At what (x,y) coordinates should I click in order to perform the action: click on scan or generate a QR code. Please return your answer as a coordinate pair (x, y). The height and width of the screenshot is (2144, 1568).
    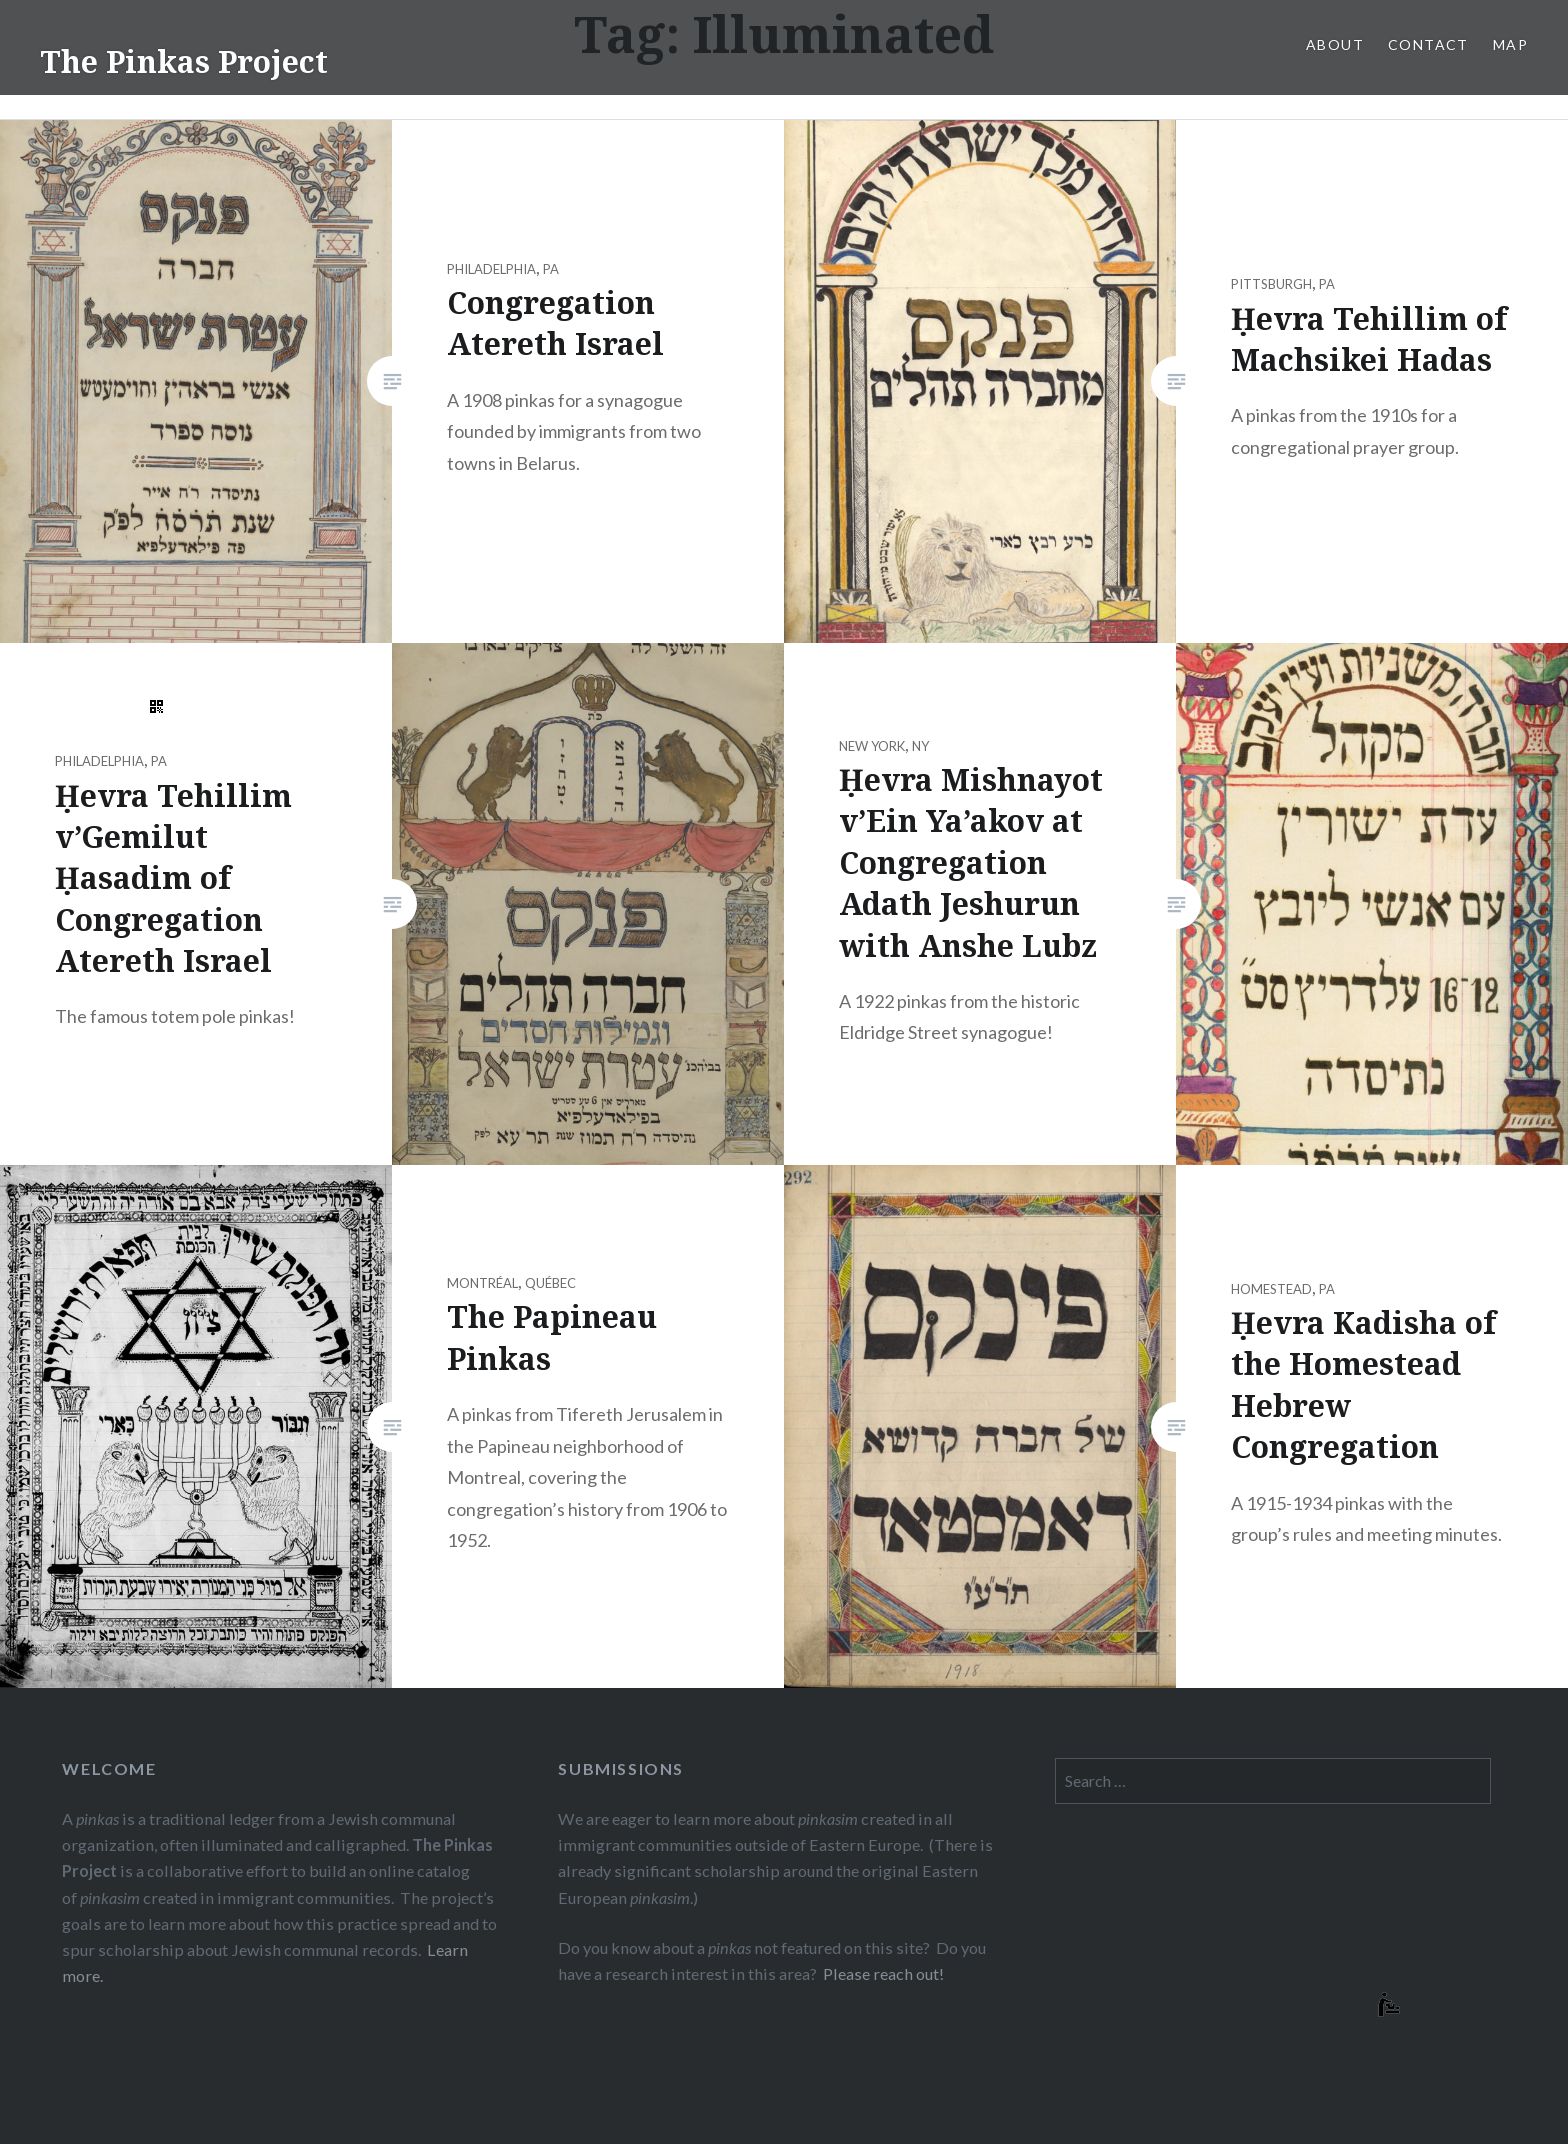
    Looking at the image, I should click on (156, 706).